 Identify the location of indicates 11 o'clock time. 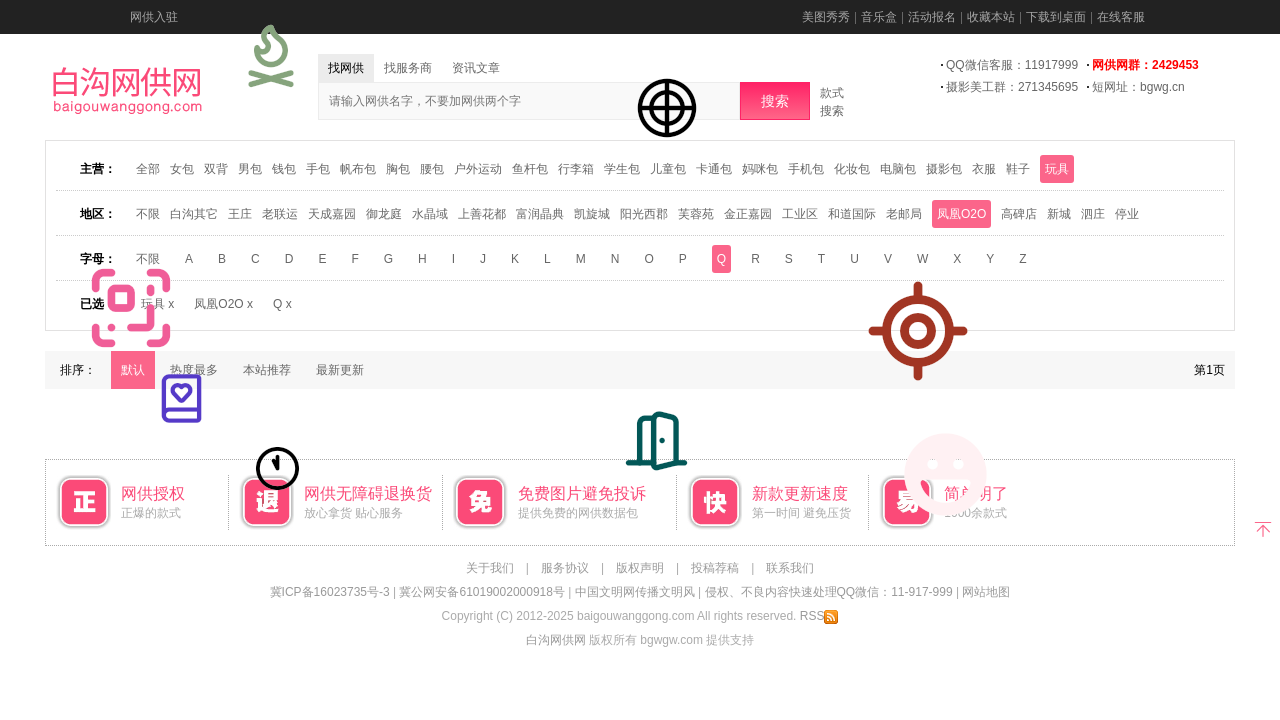
(277, 468).